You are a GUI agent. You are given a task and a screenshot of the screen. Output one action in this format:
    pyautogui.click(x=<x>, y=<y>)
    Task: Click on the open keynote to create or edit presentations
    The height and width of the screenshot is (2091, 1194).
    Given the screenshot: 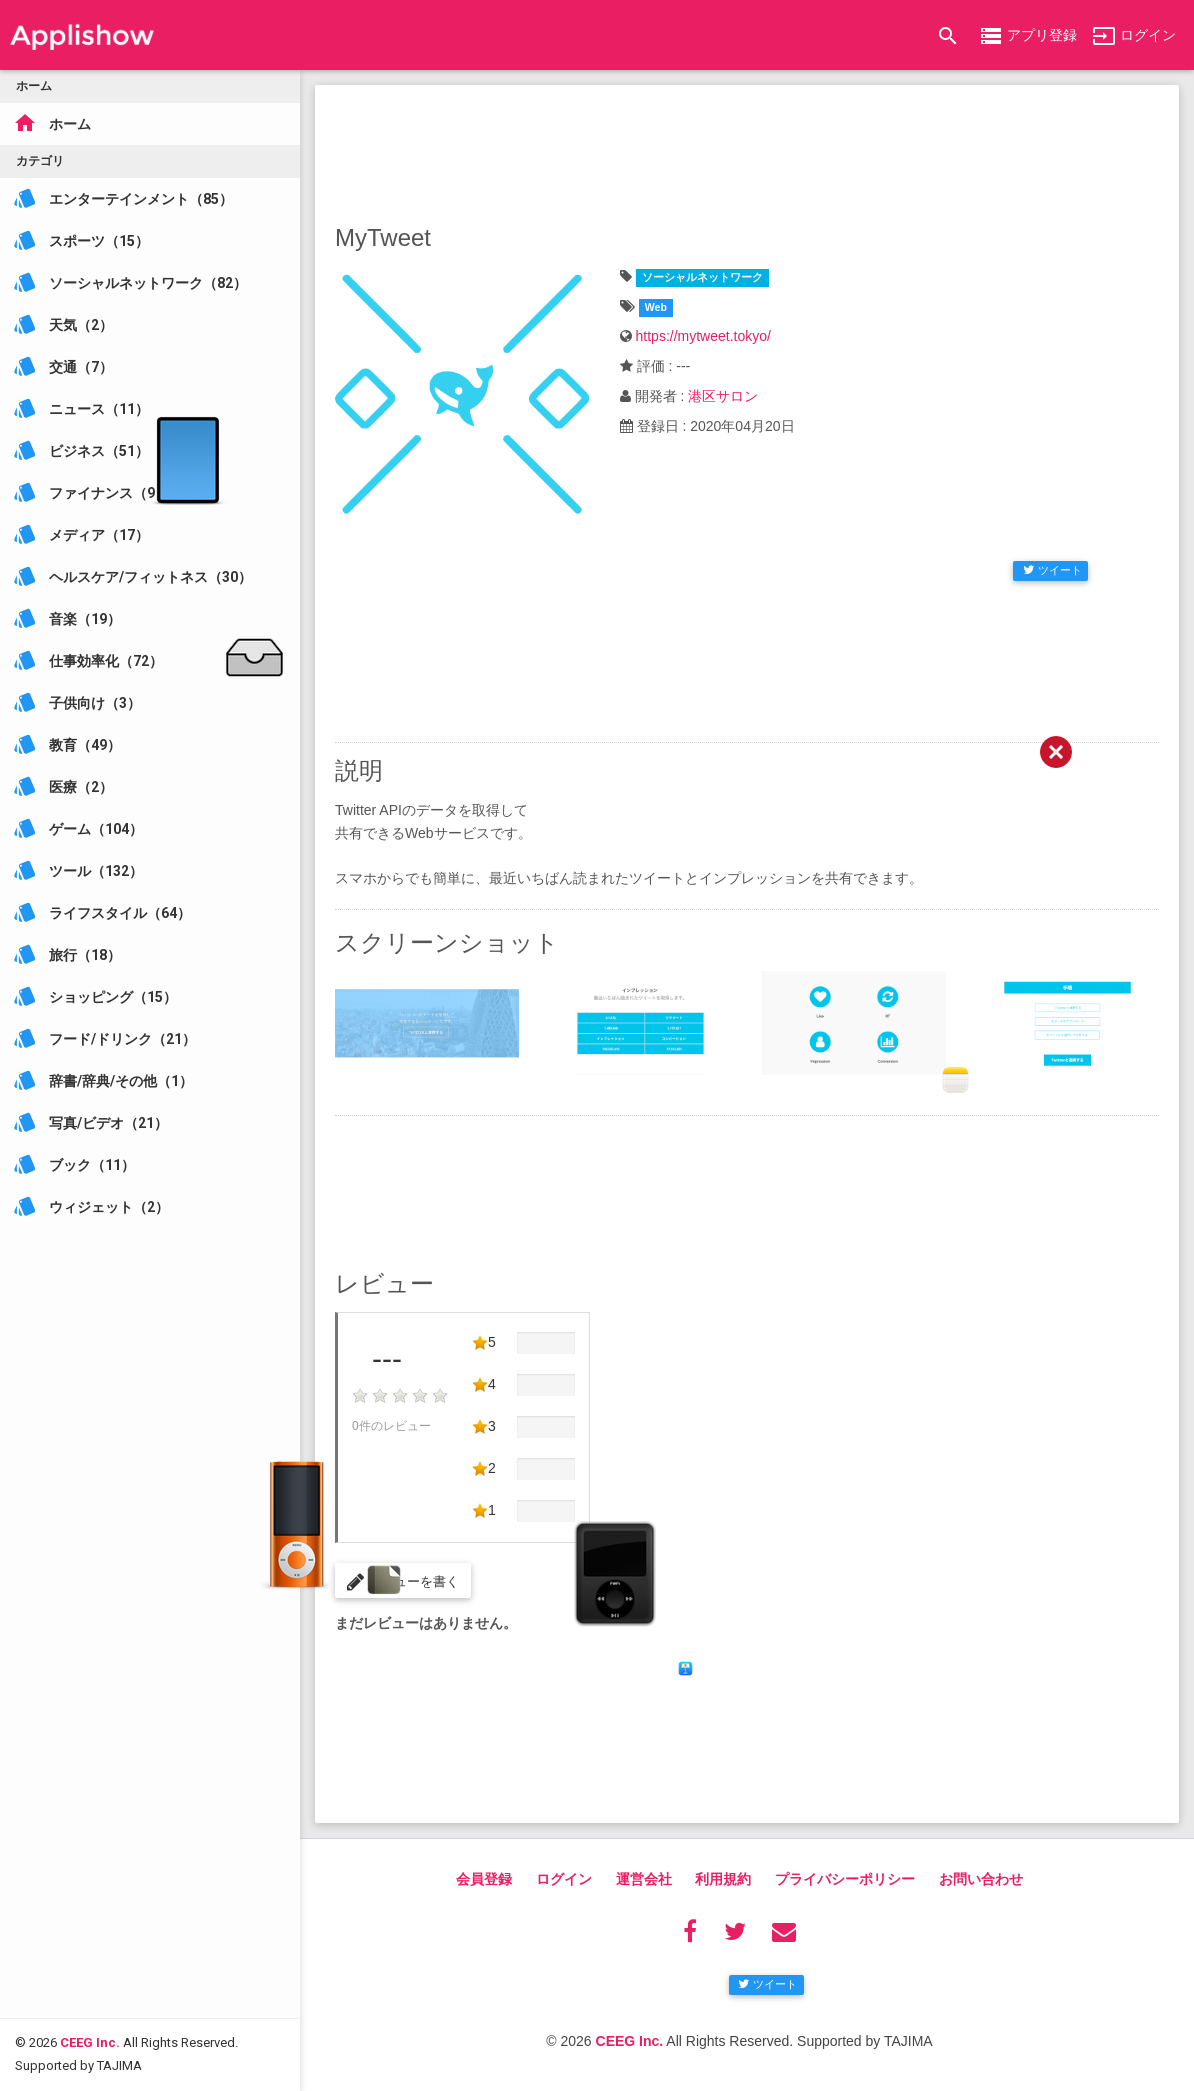 What is the action you would take?
    pyautogui.click(x=685, y=1668)
    